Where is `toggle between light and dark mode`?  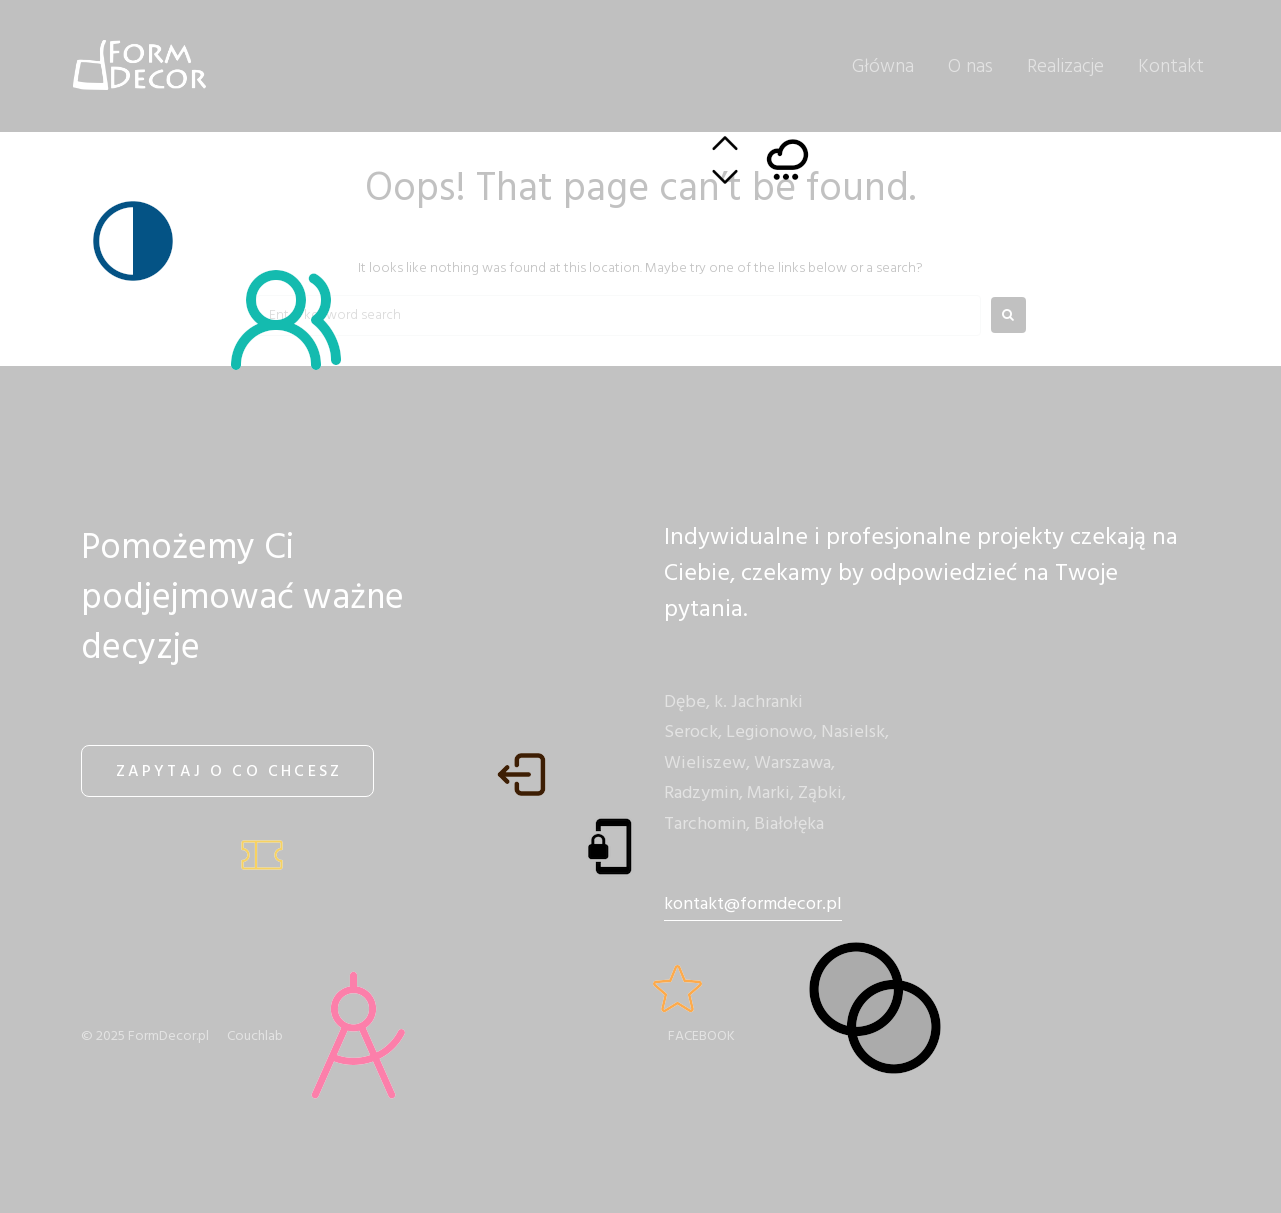 toggle between light and dark mode is located at coordinates (133, 241).